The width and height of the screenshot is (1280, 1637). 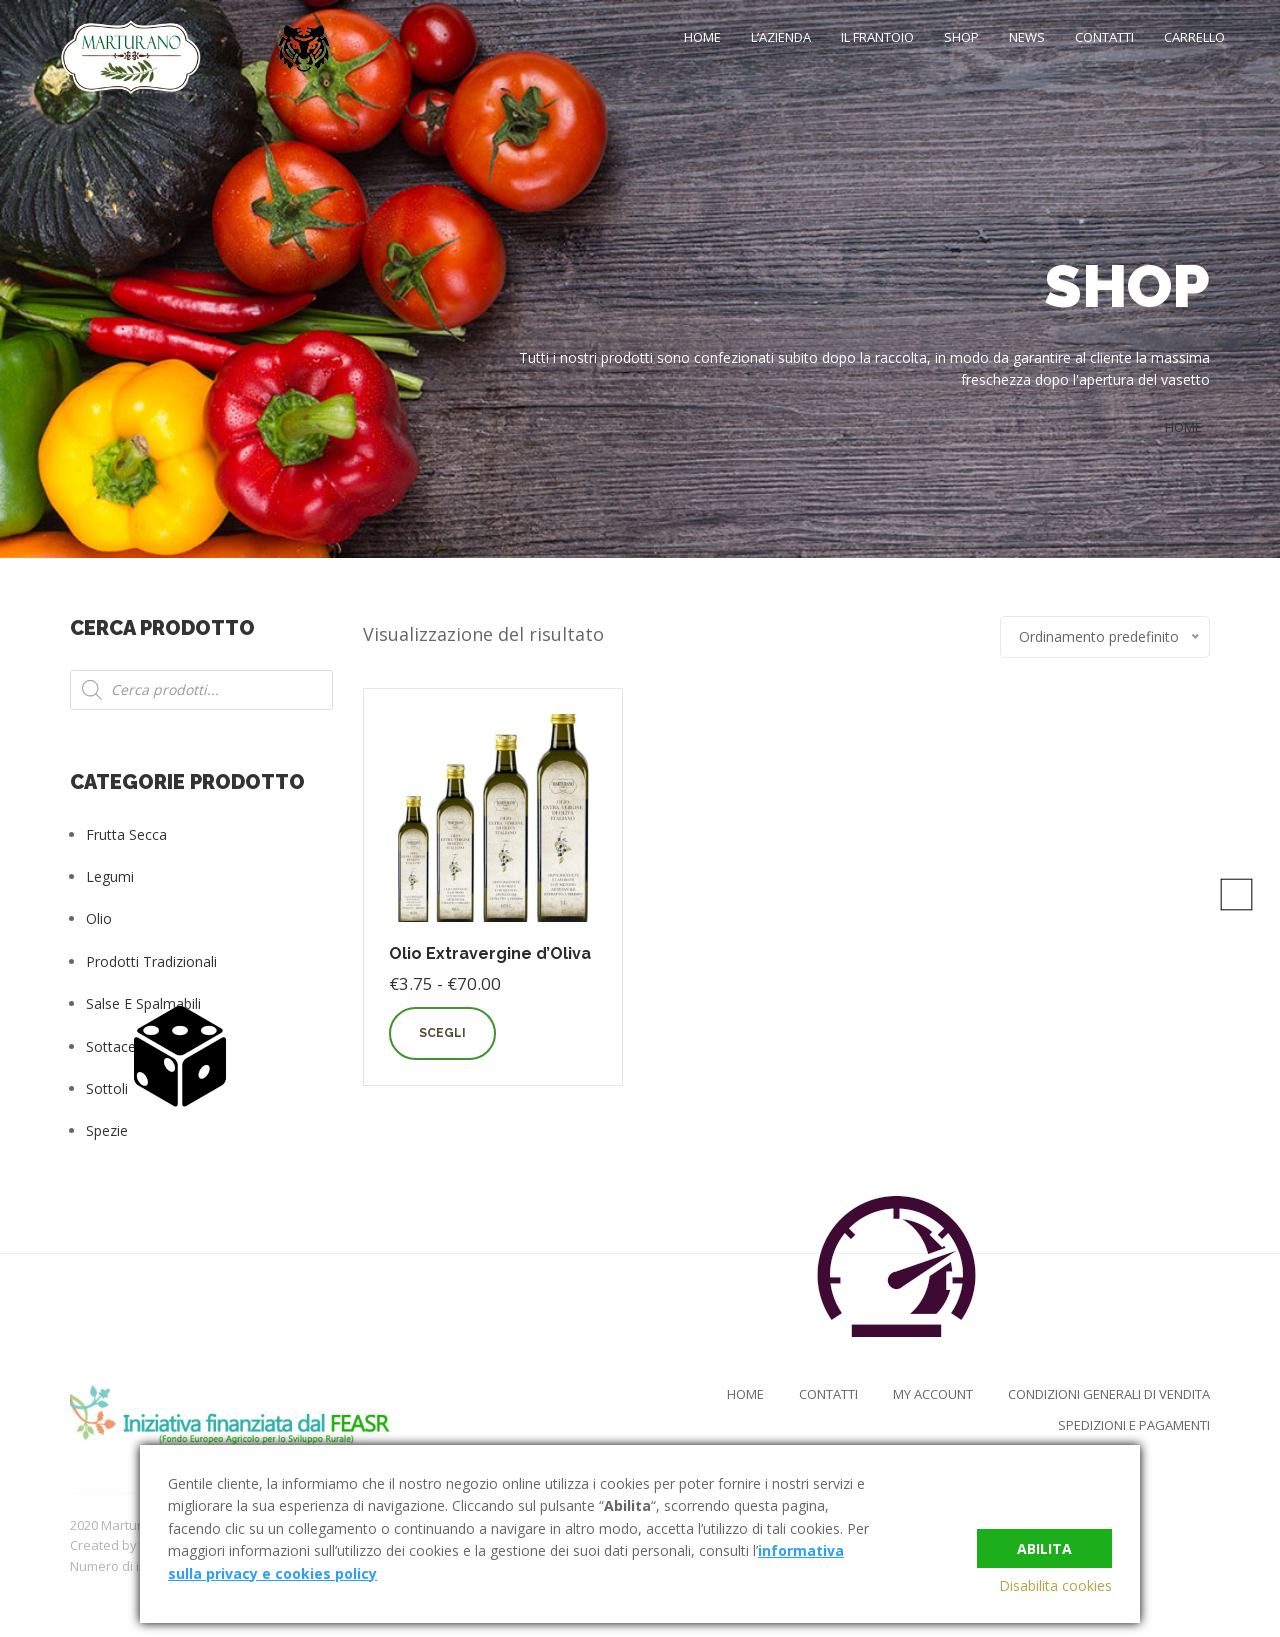 What do you see at coordinates (1236, 894) in the screenshot?
I see `stop media playback` at bounding box center [1236, 894].